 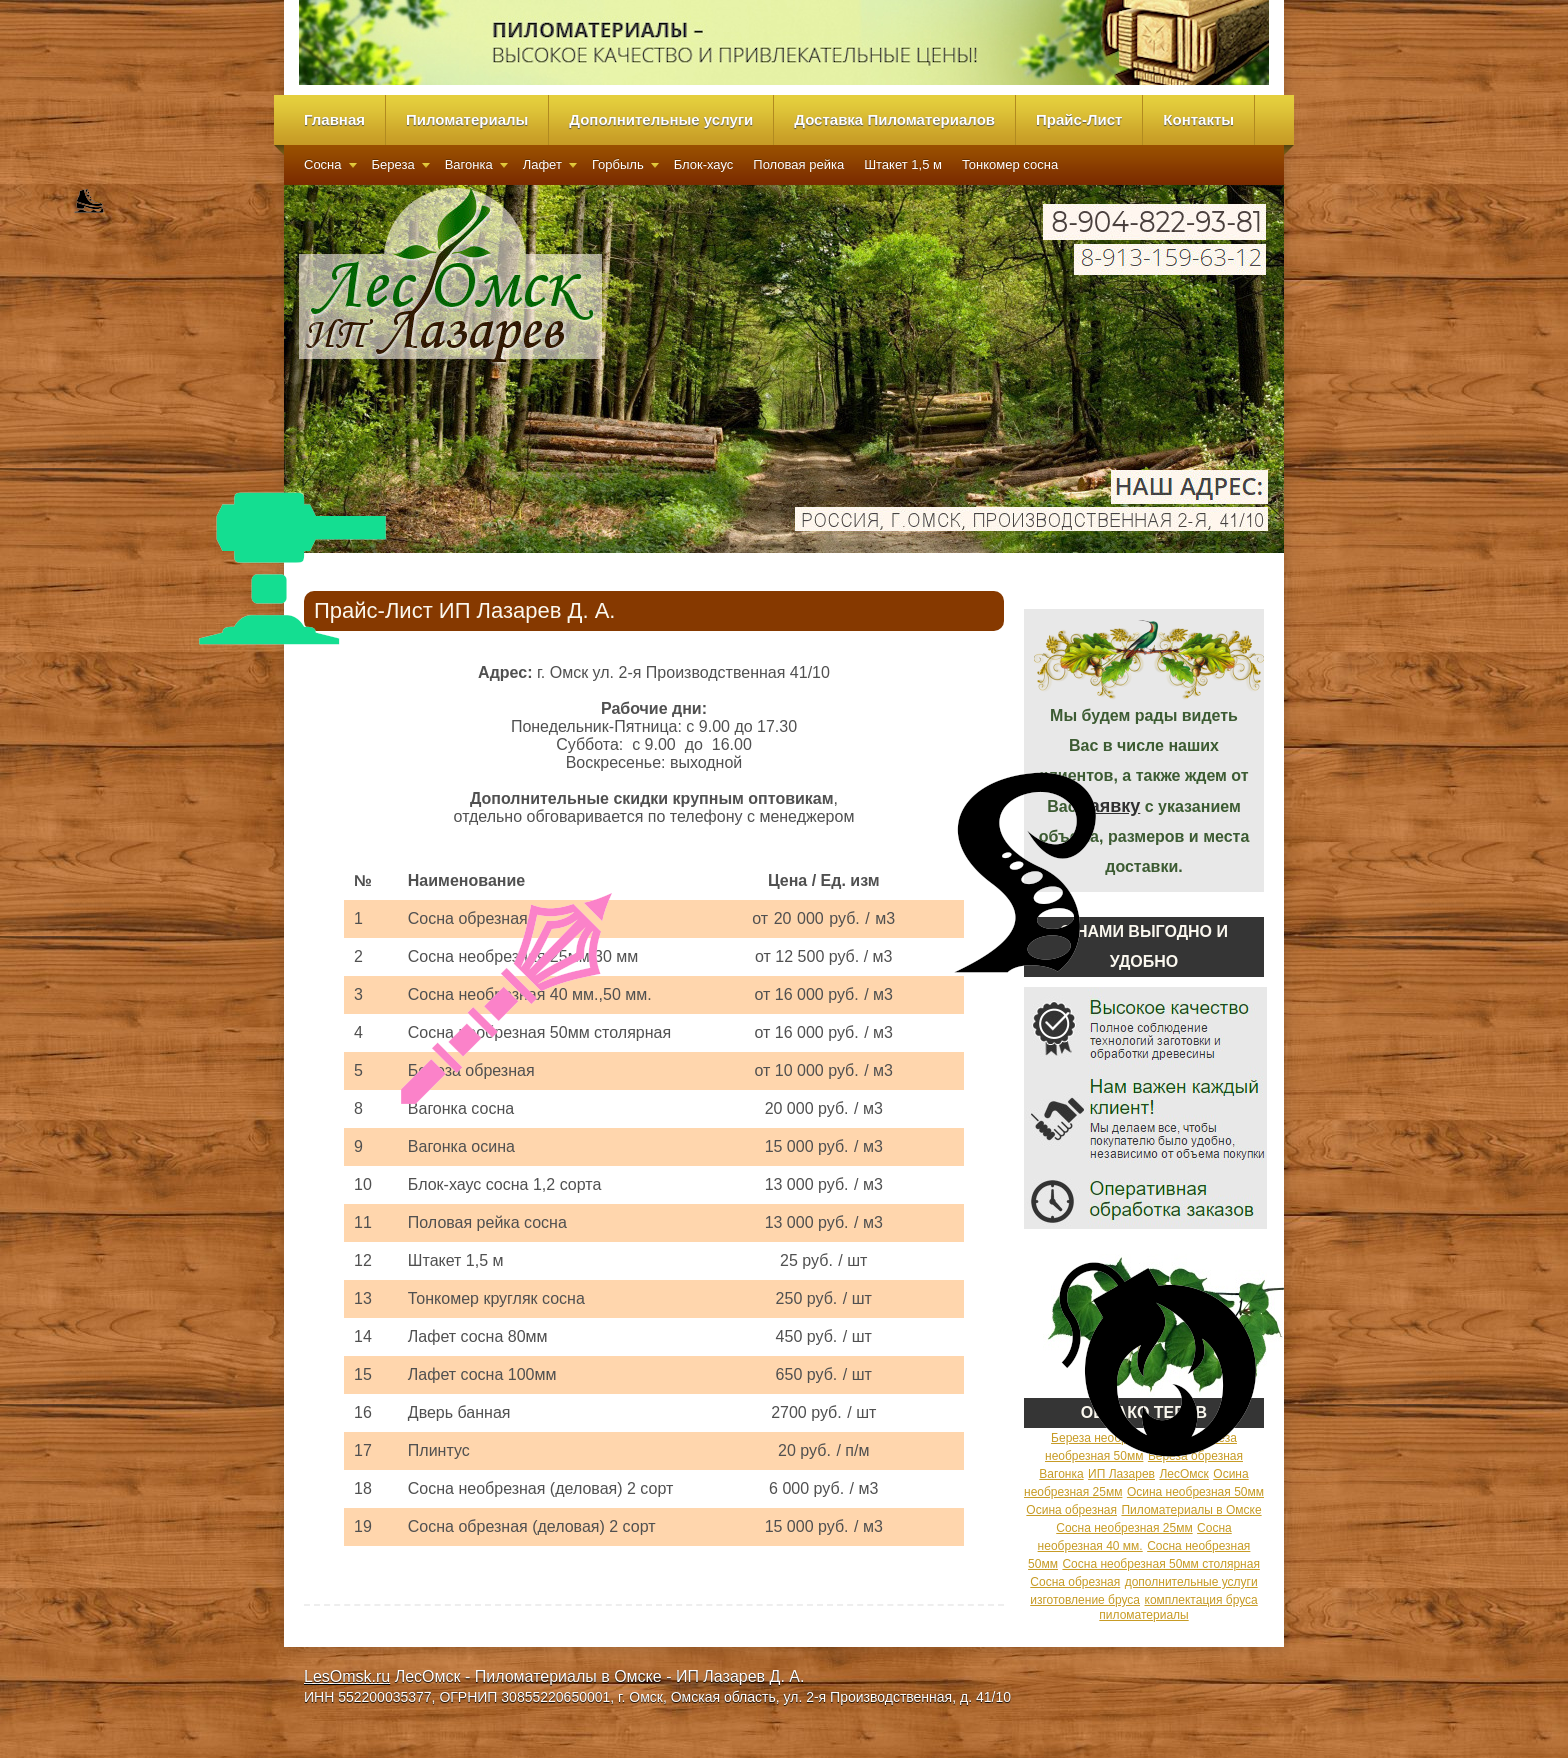 I want to click on use fire bomb attack or ability, so click(x=1156, y=1357).